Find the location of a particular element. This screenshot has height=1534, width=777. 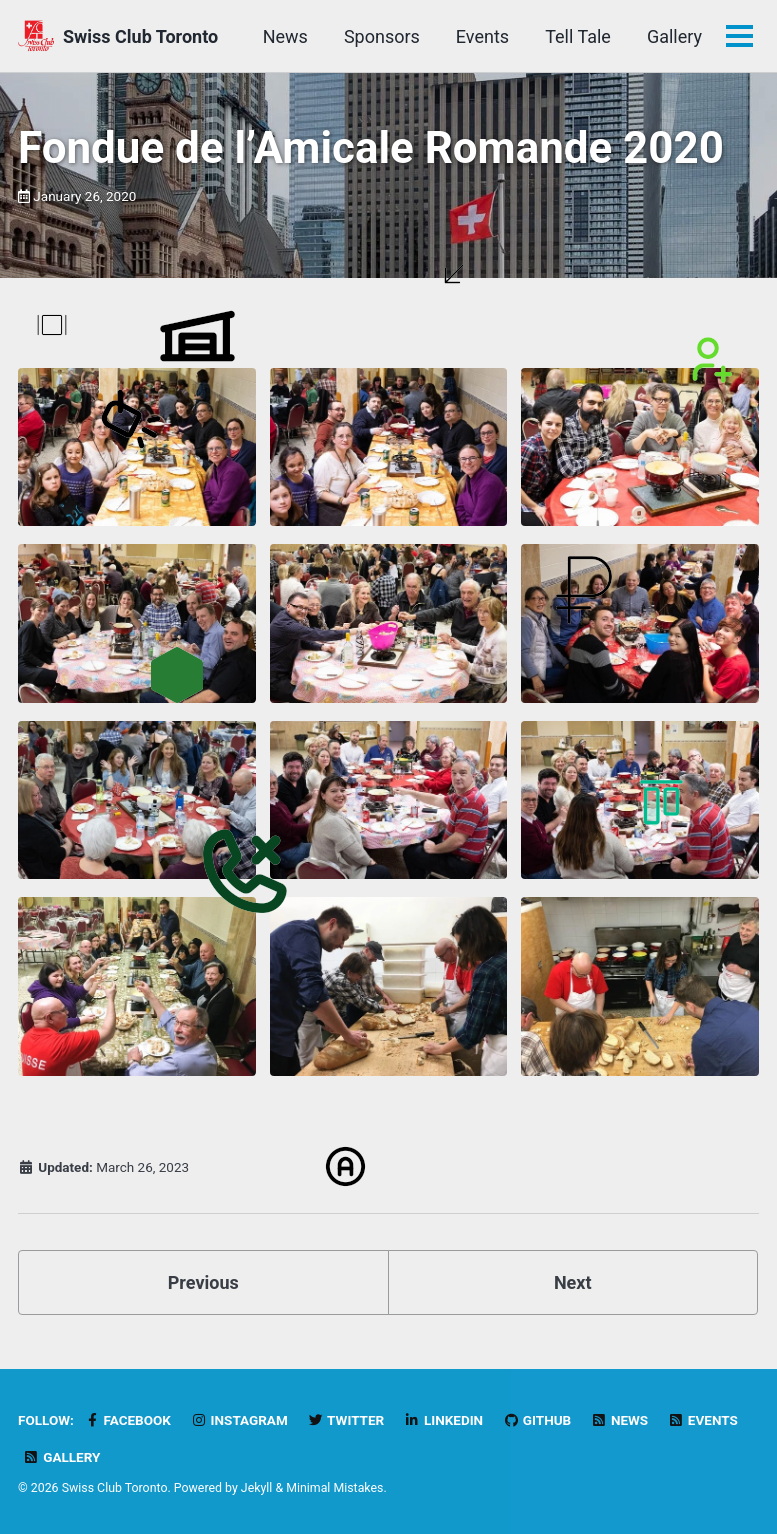

indicates a category or tag grouping is located at coordinates (177, 675).